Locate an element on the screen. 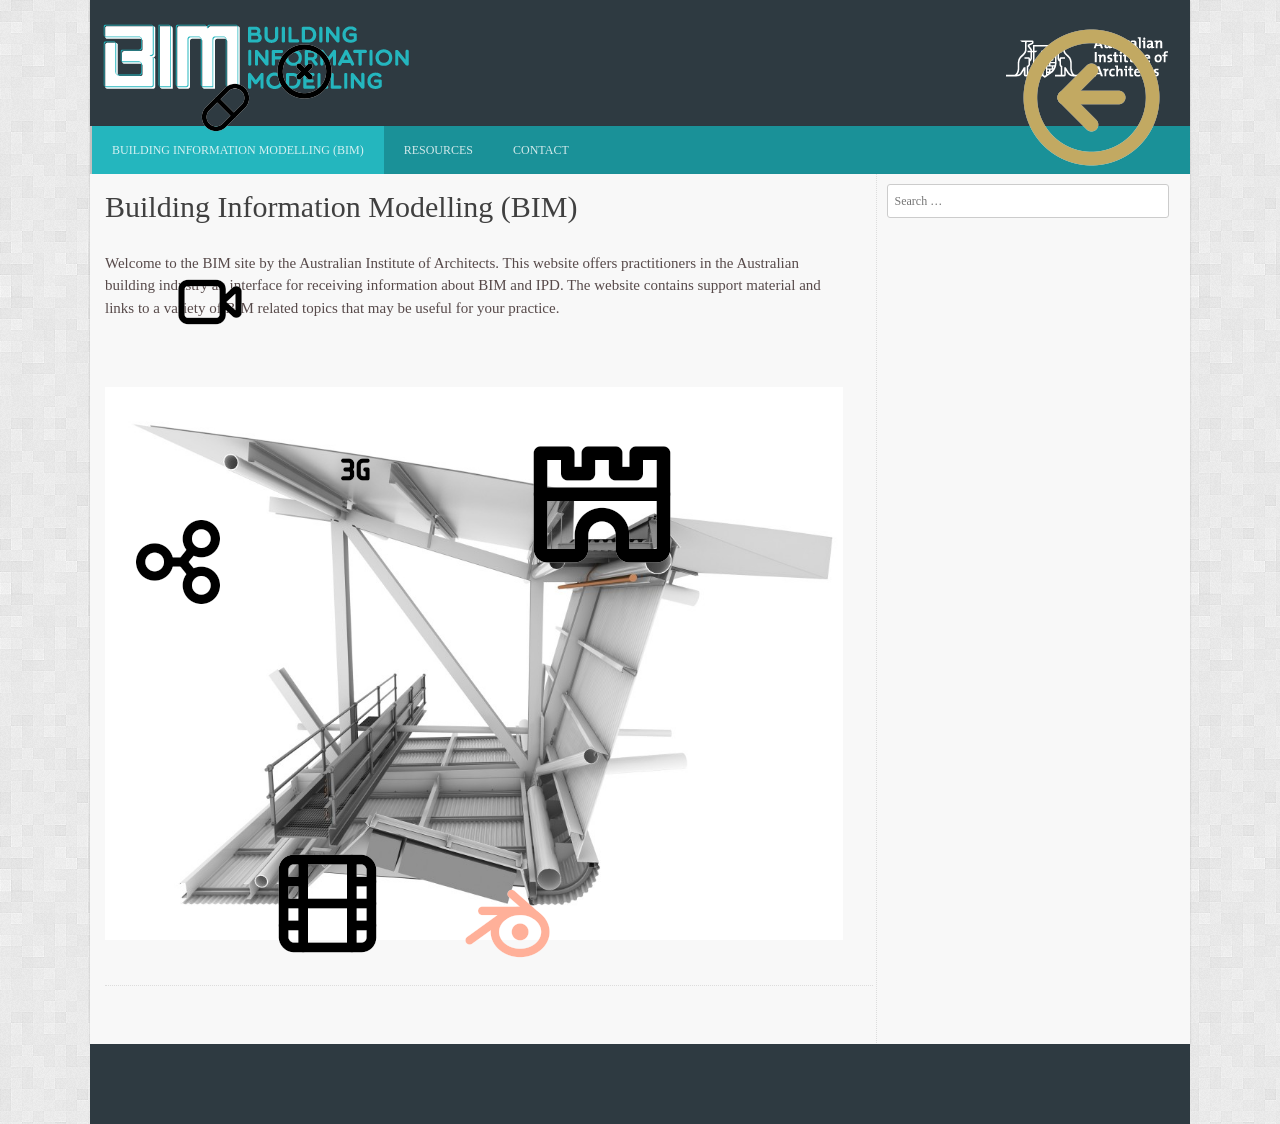 This screenshot has height=1124, width=1280. access medication reminders or health settings is located at coordinates (225, 107).